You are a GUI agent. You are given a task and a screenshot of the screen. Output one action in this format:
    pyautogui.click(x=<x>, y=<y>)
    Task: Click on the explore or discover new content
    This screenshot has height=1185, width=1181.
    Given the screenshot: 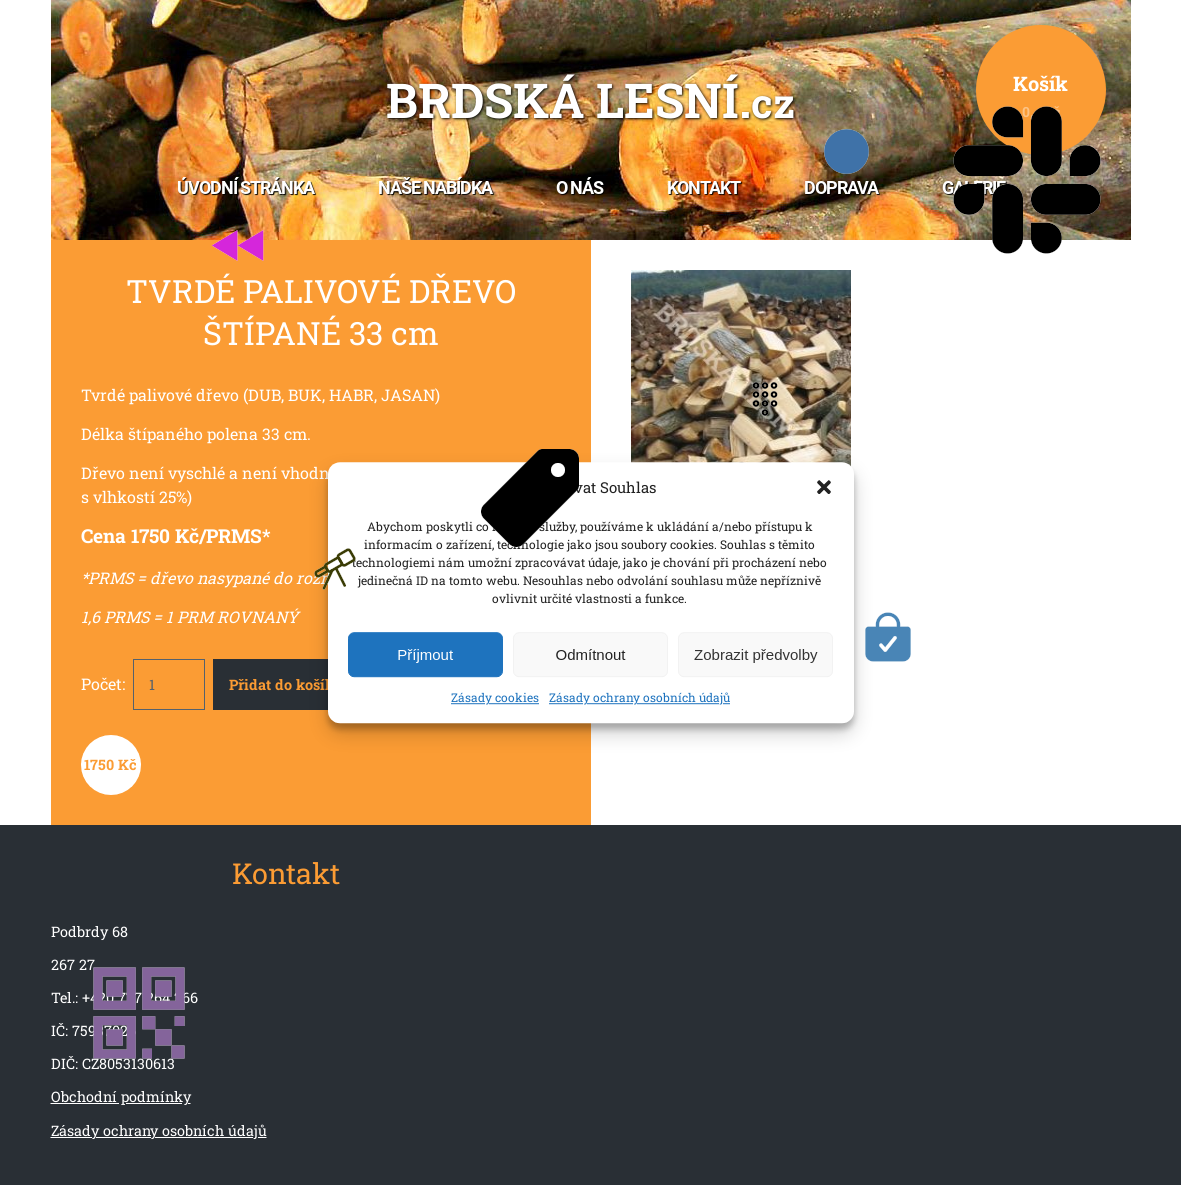 What is the action you would take?
    pyautogui.click(x=335, y=569)
    